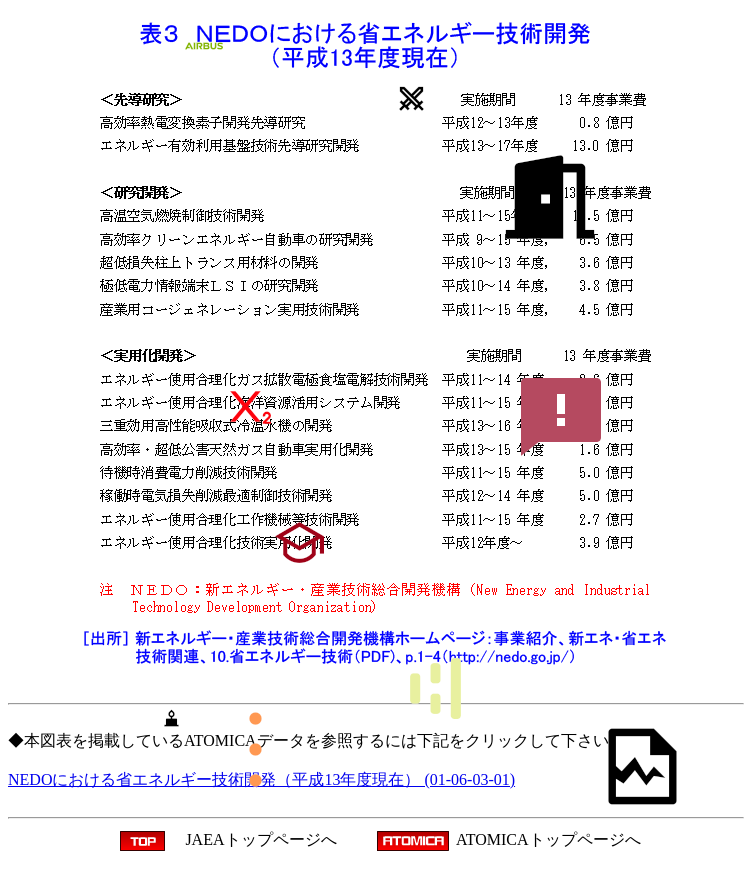  What do you see at coordinates (435, 688) in the screenshot?
I see `open hyperskill learning platform` at bounding box center [435, 688].